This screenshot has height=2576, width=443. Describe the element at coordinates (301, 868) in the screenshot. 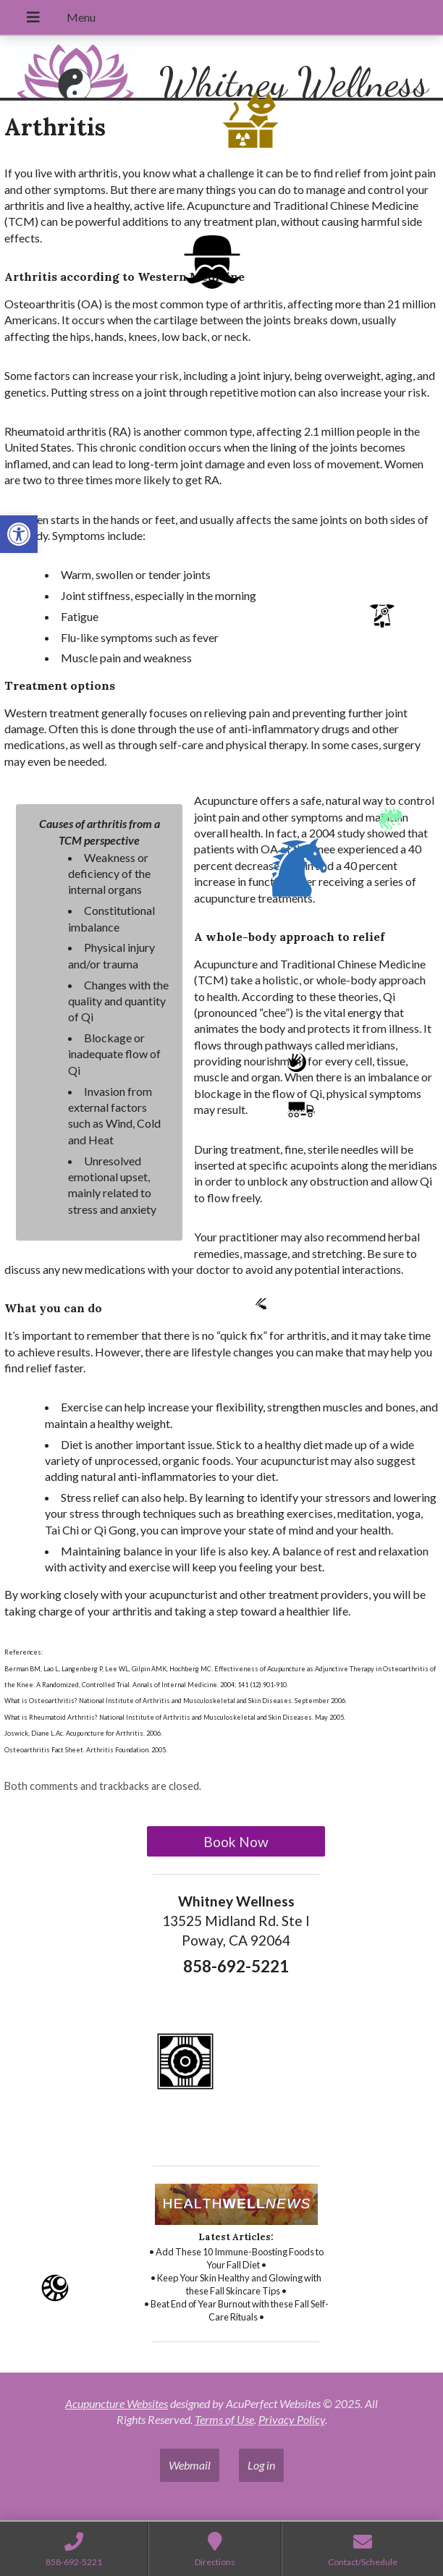

I see `select the knight piece in a chess game` at that location.